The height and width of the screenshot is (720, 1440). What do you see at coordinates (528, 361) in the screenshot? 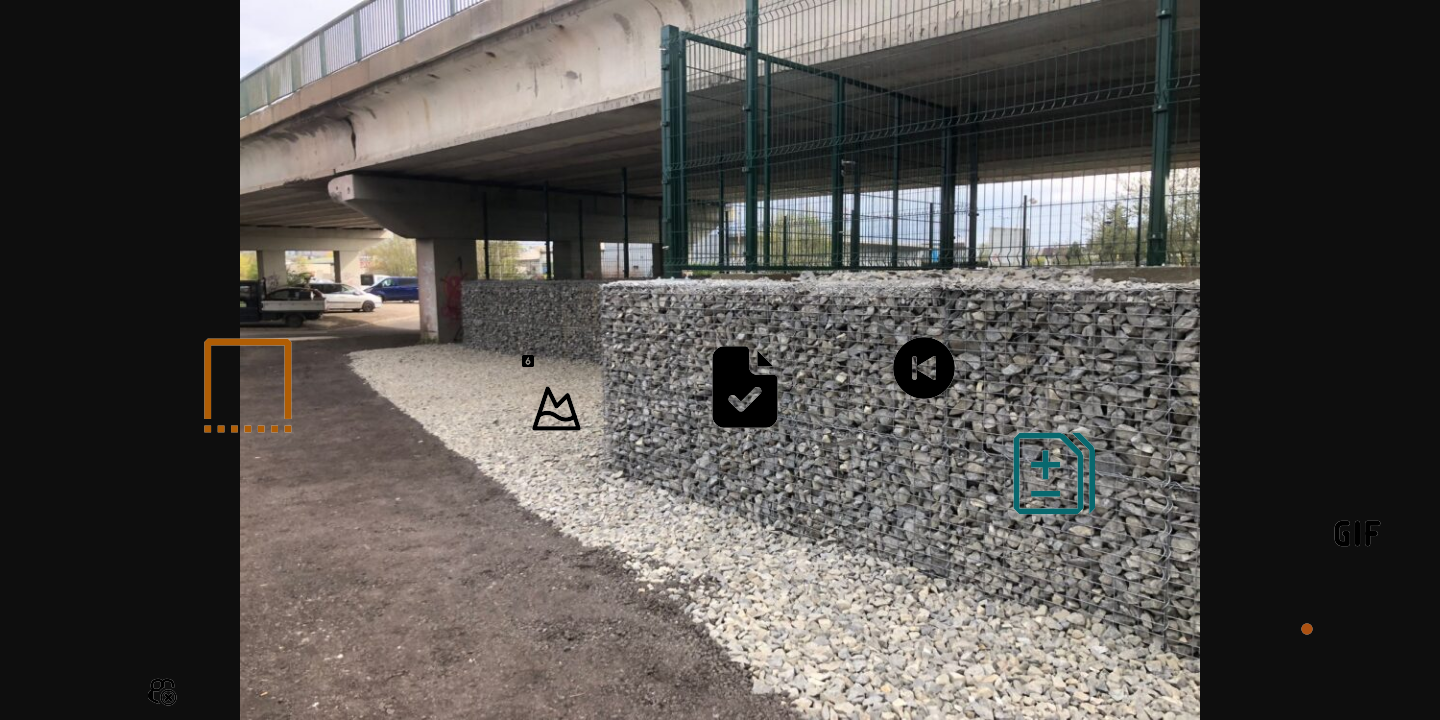
I see `indicates item number six in a list or sequence` at bounding box center [528, 361].